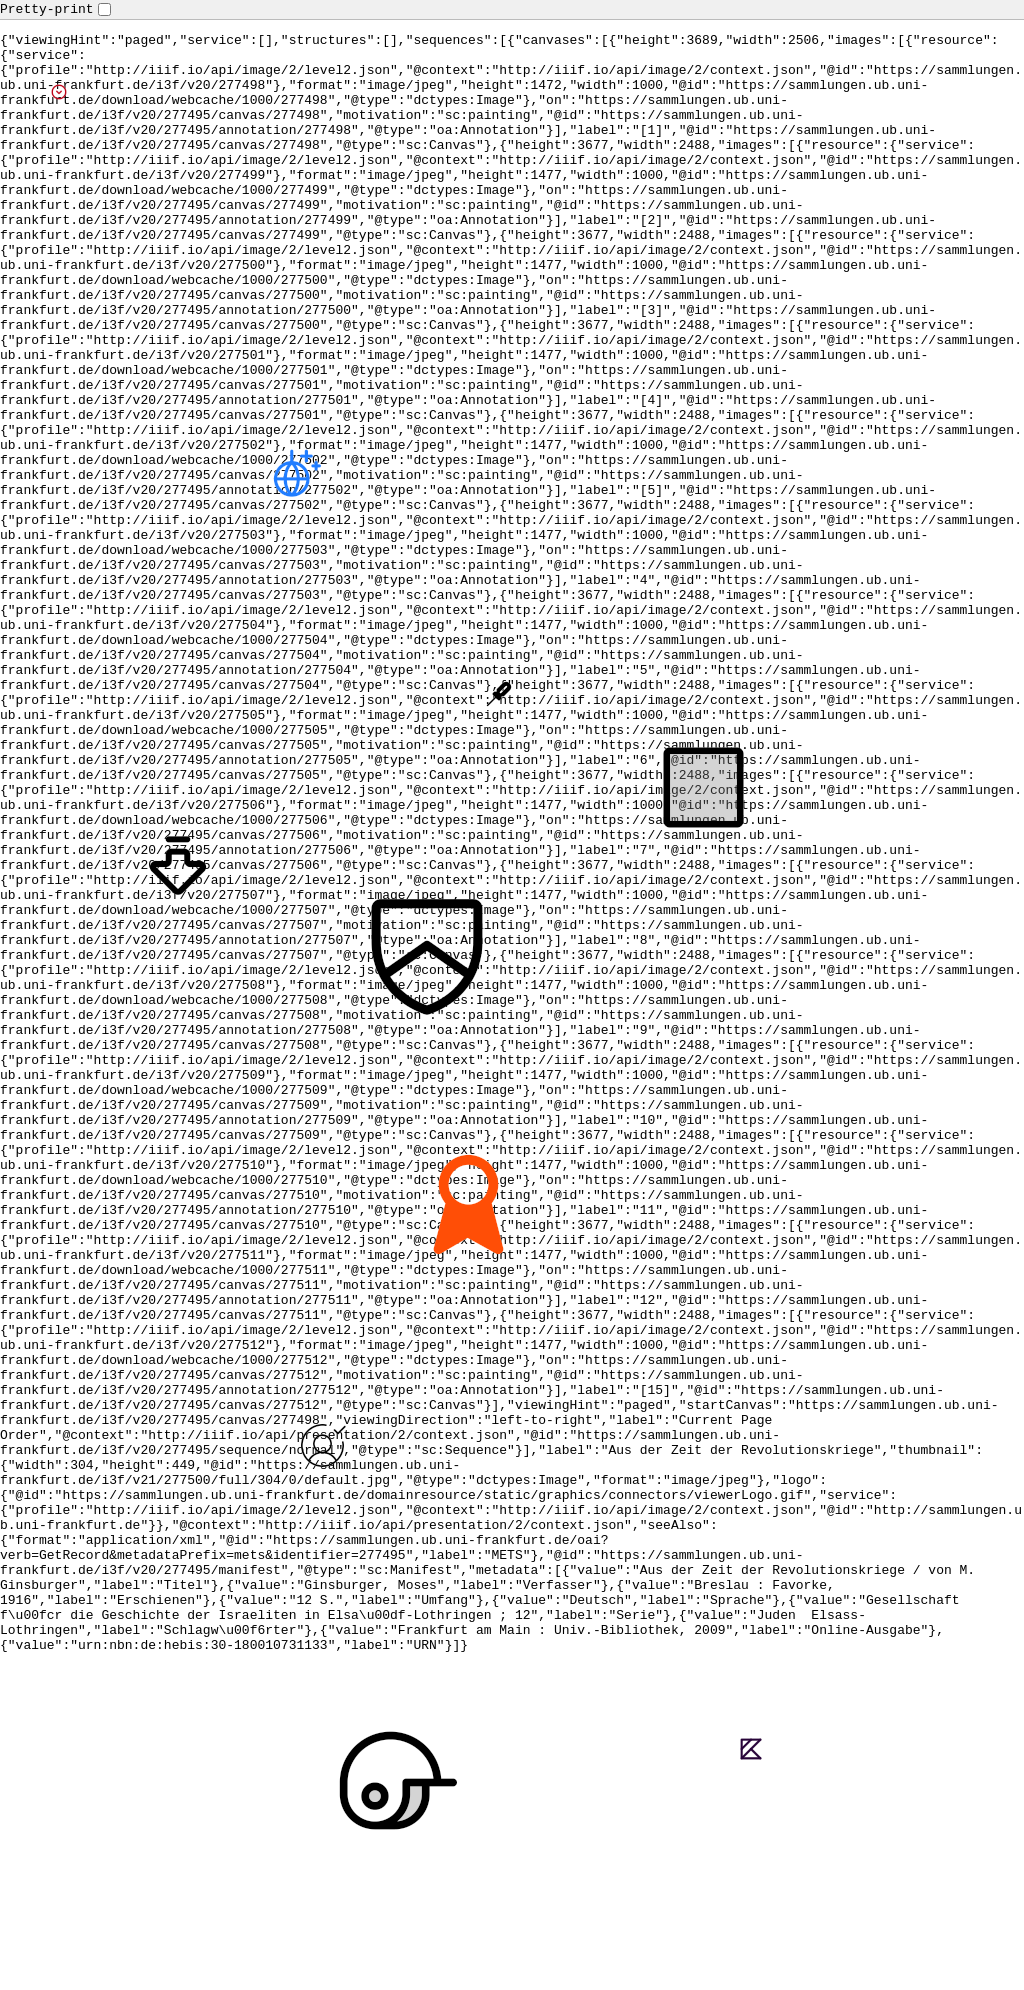 Image resolution: width=1024 pixels, height=1990 pixels. Describe the element at coordinates (322, 1445) in the screenshot. I see `verified user account` at that location.